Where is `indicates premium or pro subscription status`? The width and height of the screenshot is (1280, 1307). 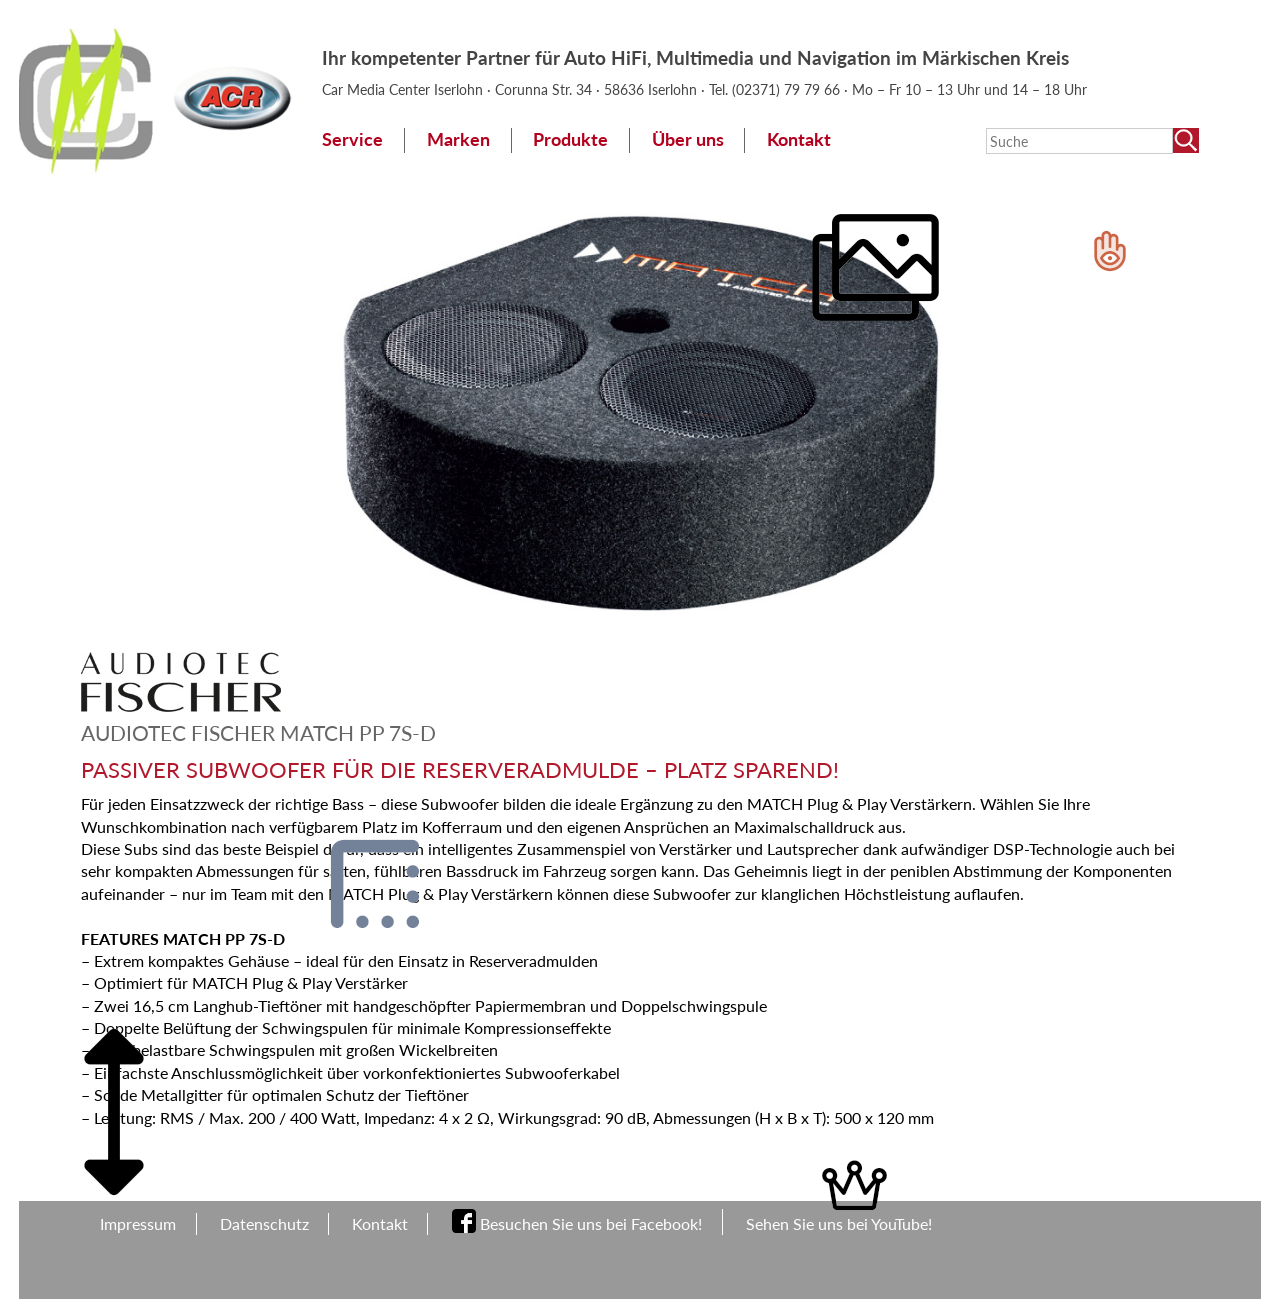 indicates premium or pro subscription status is located at coordinates (854, 1188).